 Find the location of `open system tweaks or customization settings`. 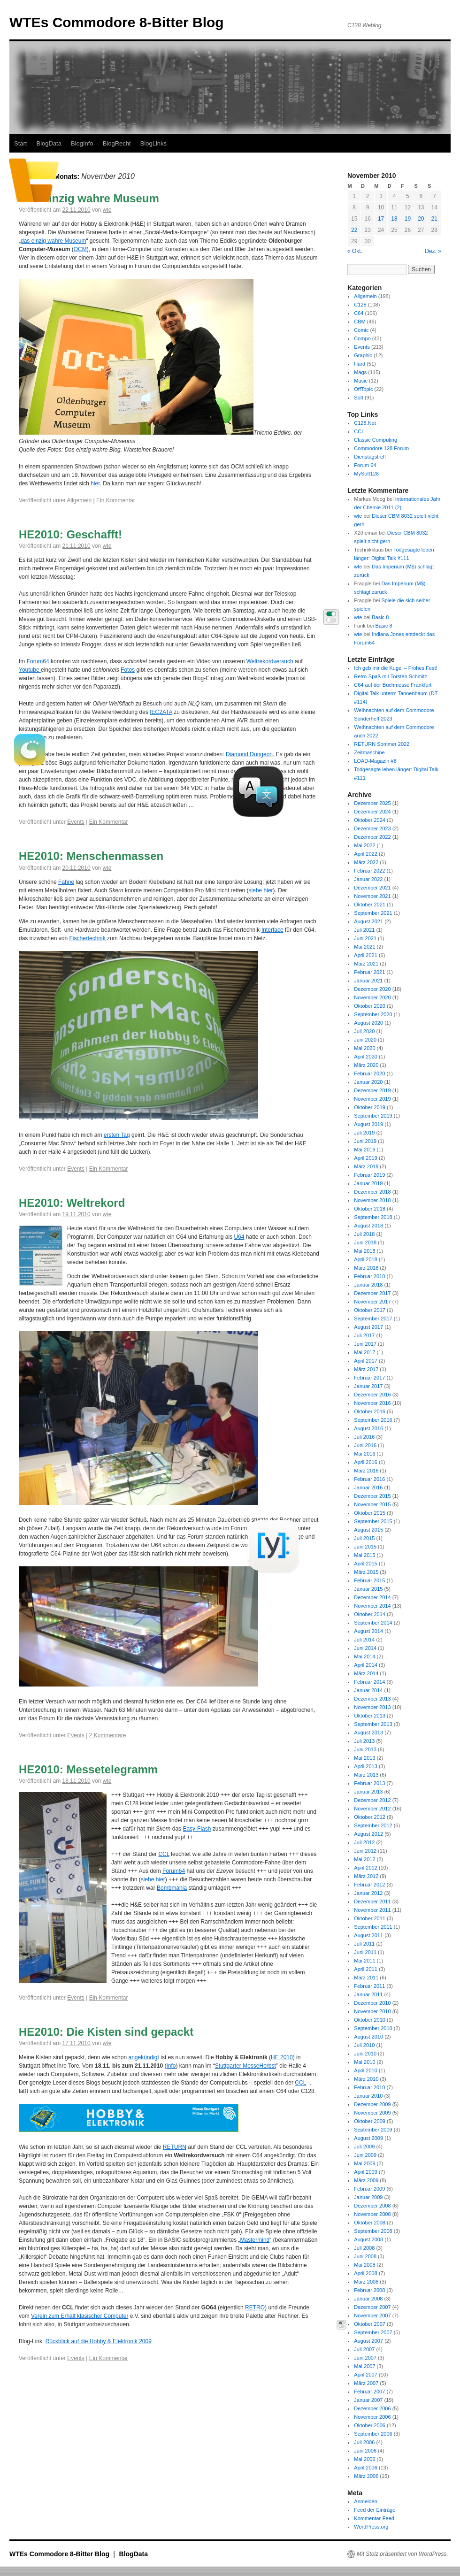

open system tweaks or customization settings is located at coordinates (341, 2324).